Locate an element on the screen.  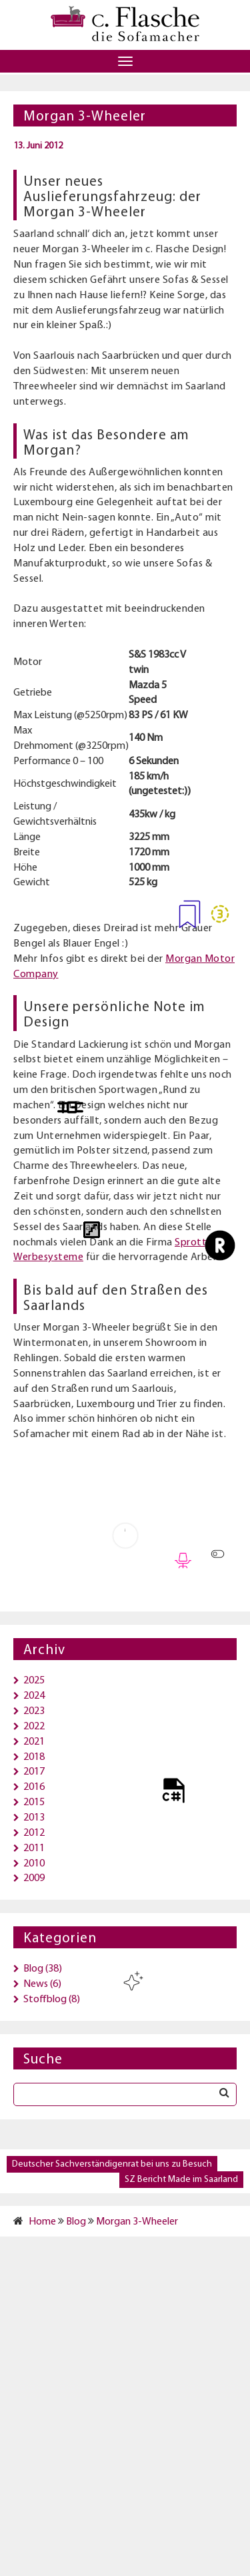
indicates stairs available at this location is located at coordinates (91, 1229).